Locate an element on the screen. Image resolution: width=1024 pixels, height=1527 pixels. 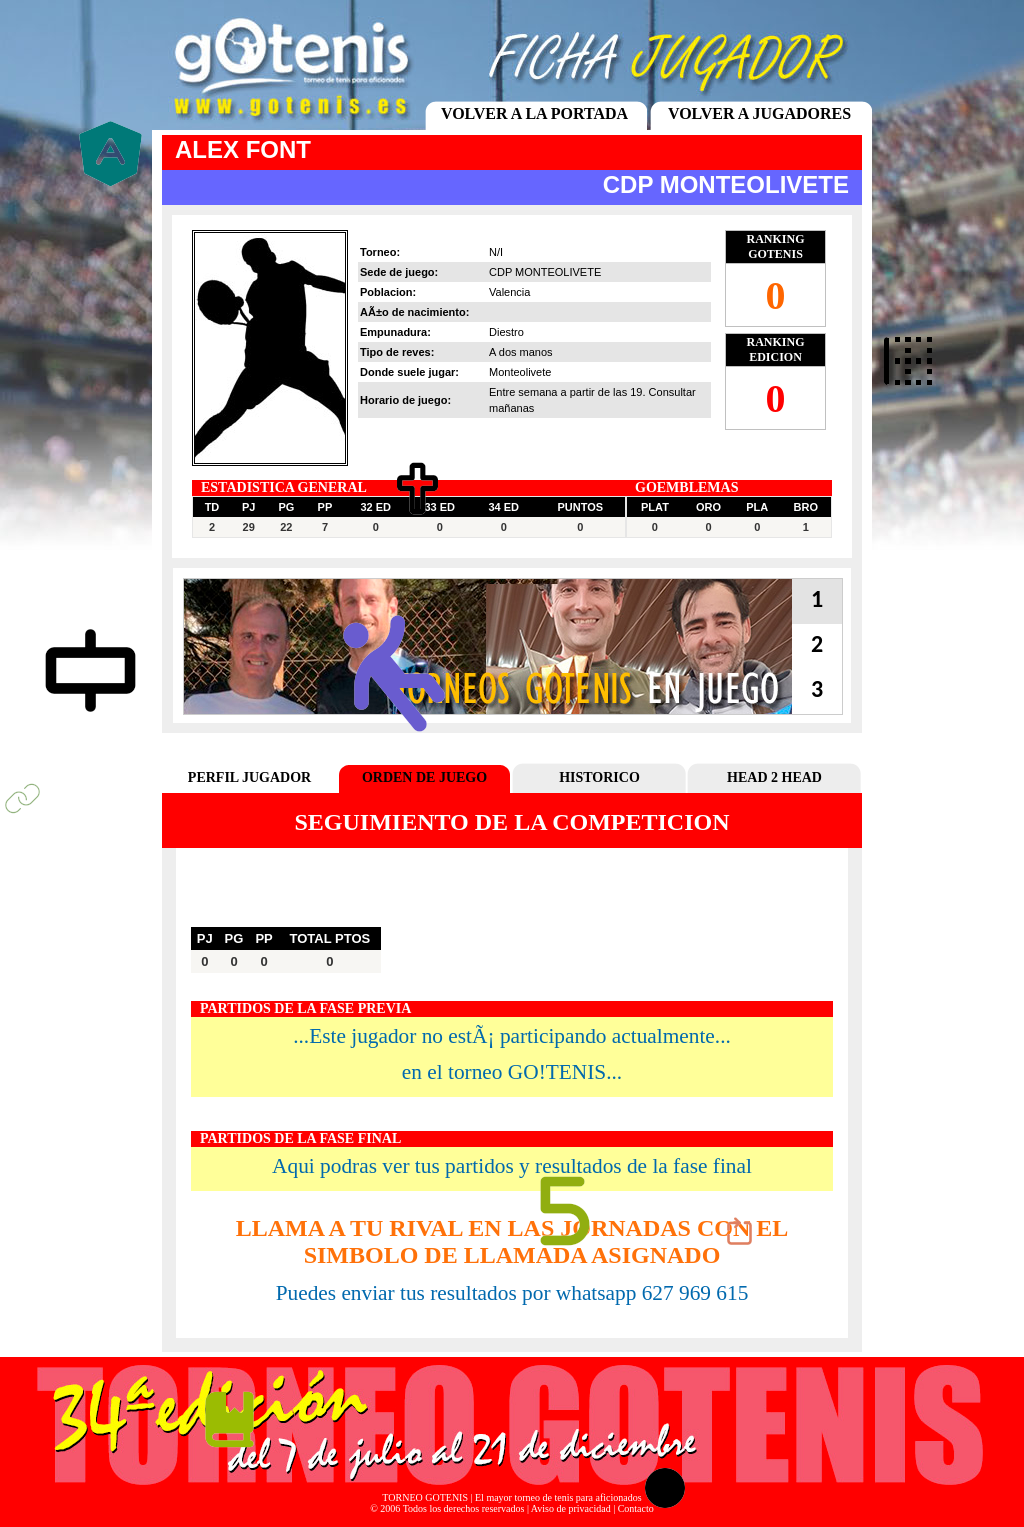
indicates a slip or fall hazard warning is located at coordinates (390, 673).